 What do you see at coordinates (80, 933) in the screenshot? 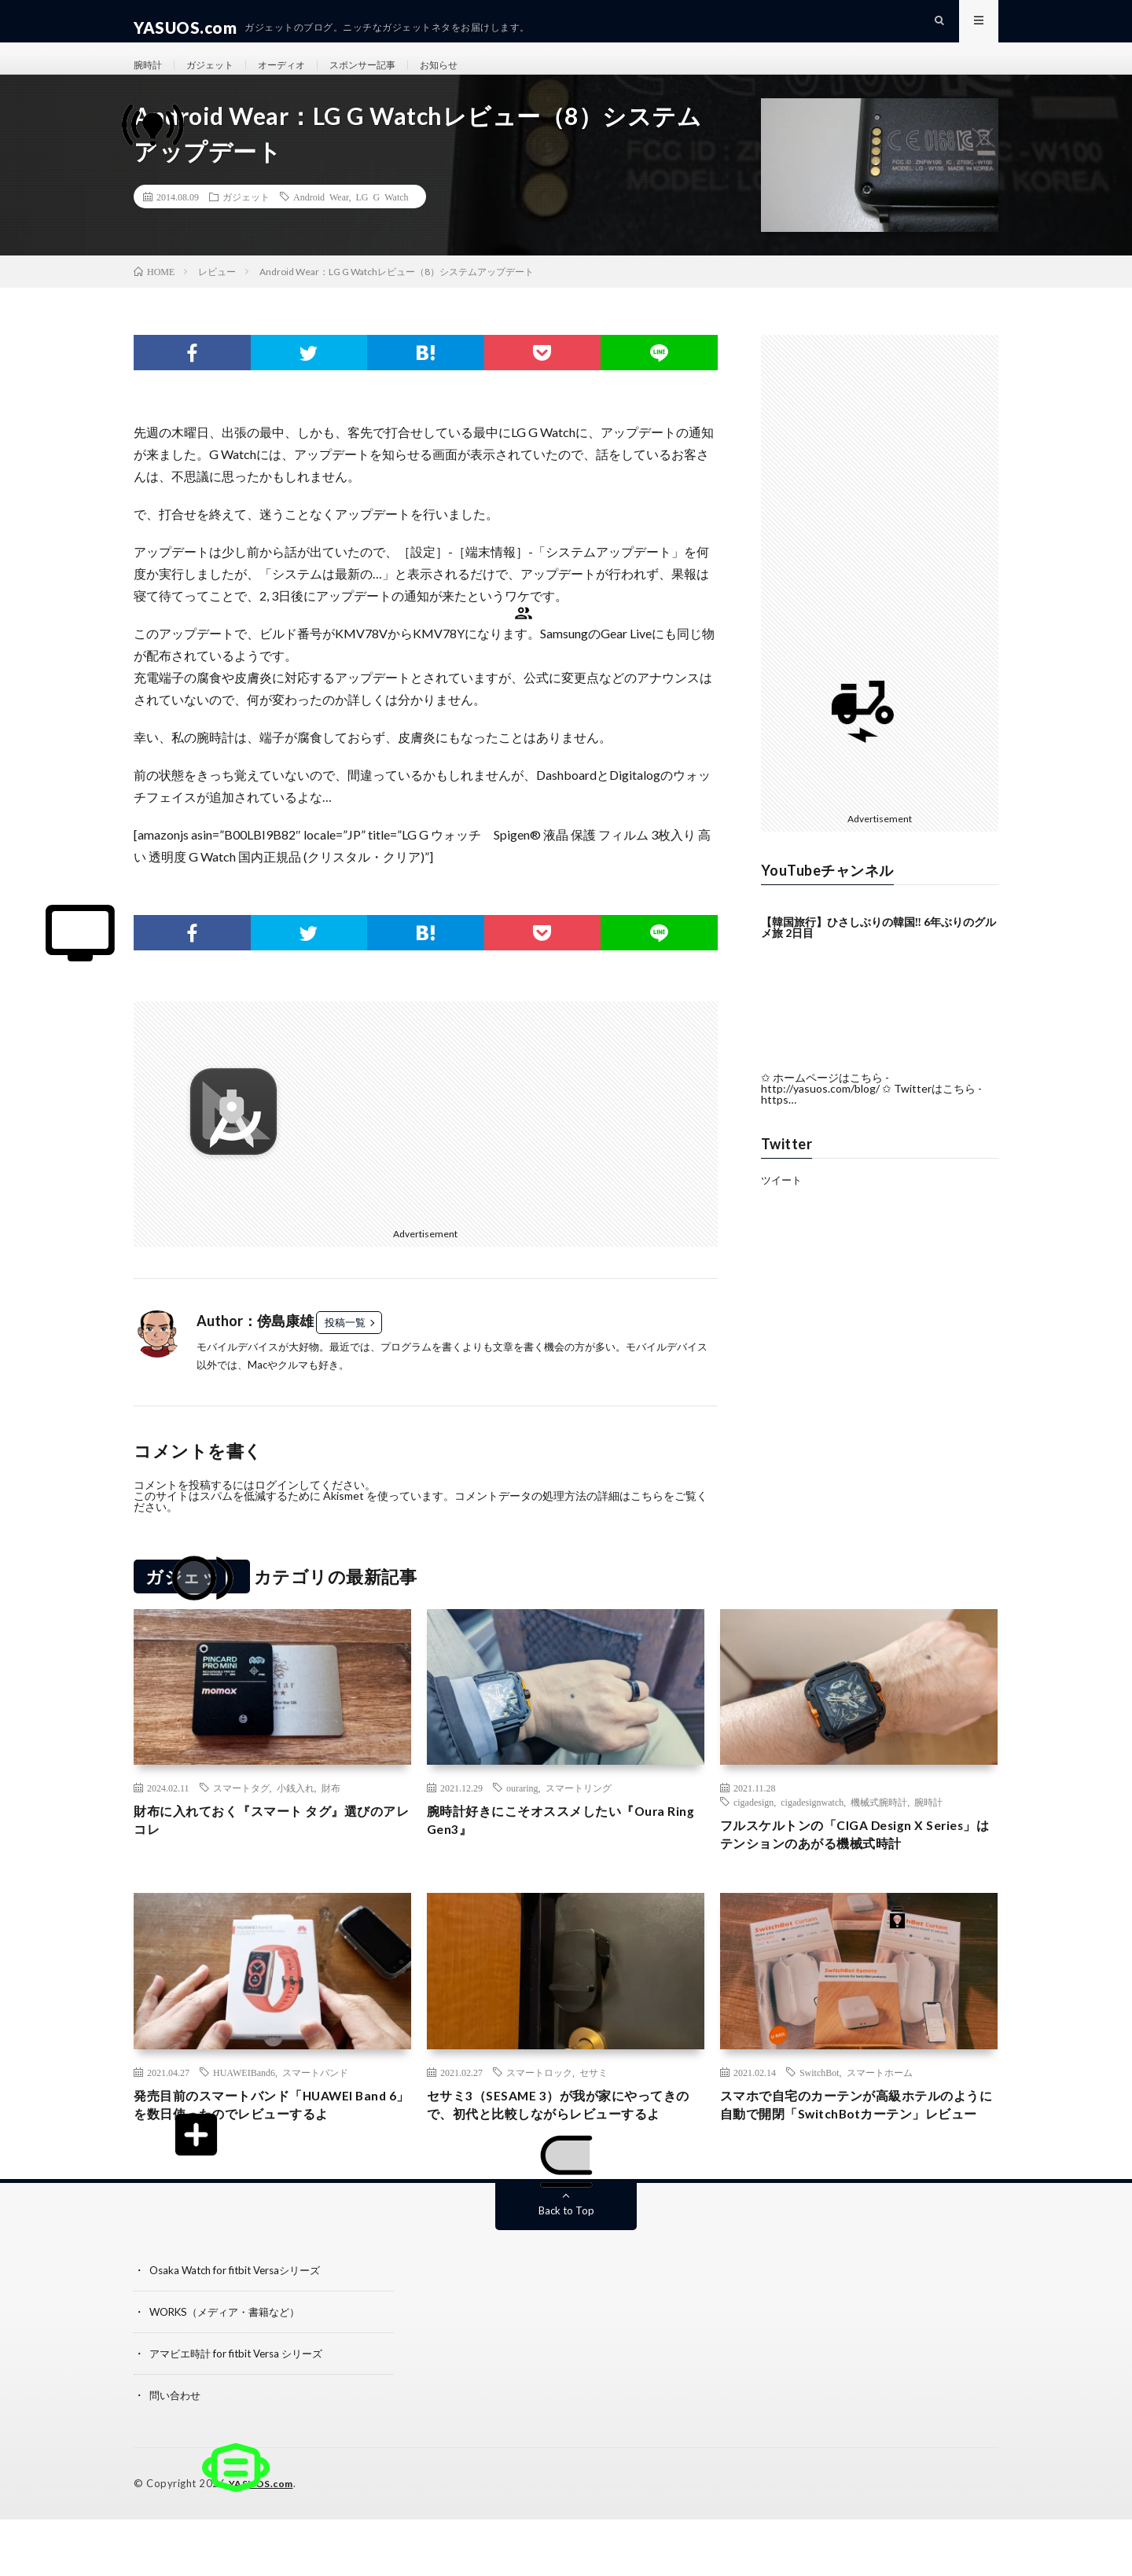
I see `access personal video or screen sharing` at bounding box center [80, 933].